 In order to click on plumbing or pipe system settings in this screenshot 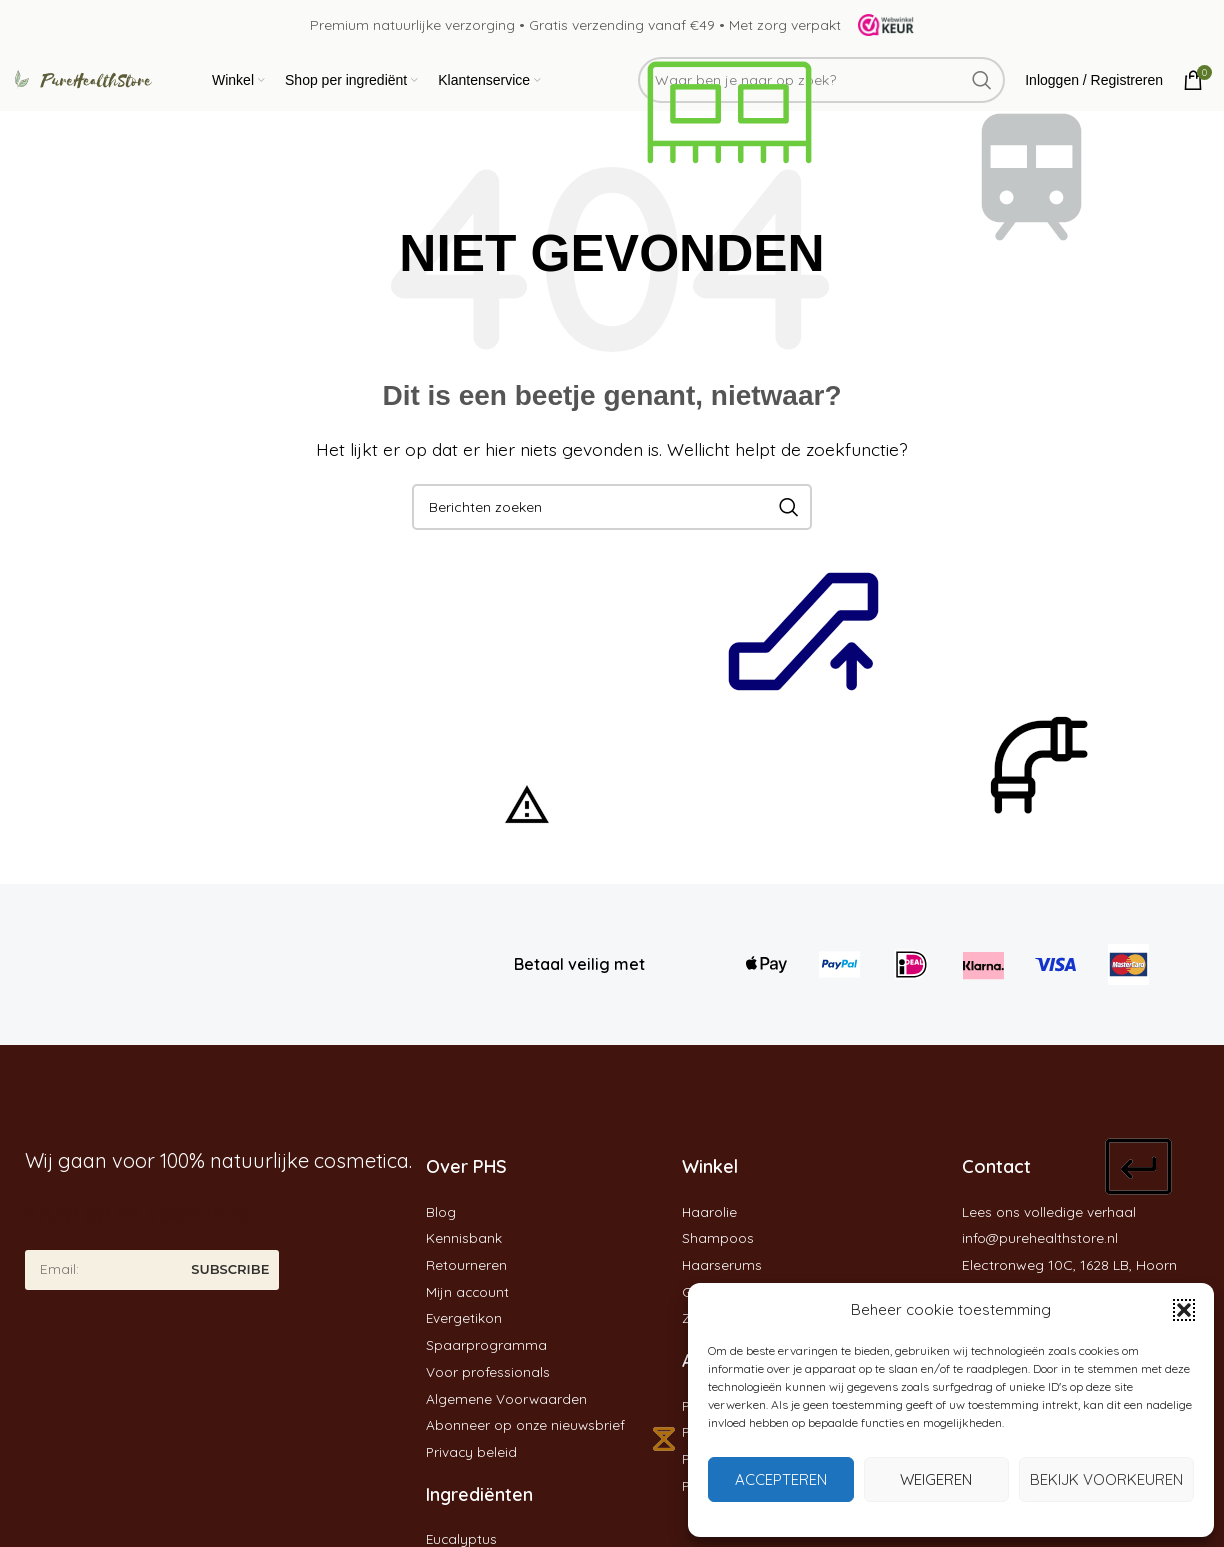, I will do `click(1035, 761)`.